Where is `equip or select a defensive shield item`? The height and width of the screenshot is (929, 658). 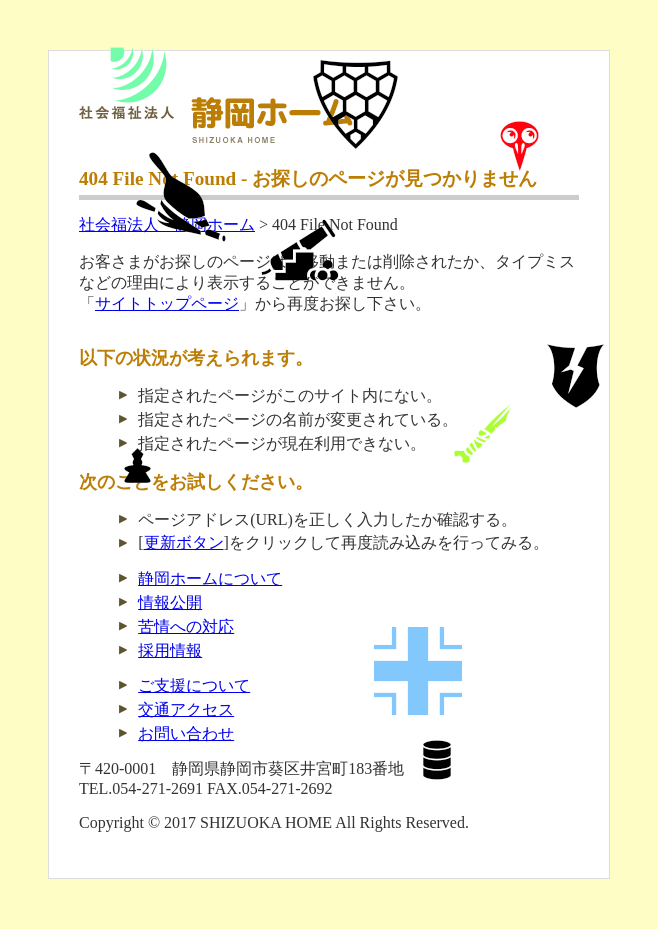
equip or select a defensive shield item is located at coordinates (355, 104).